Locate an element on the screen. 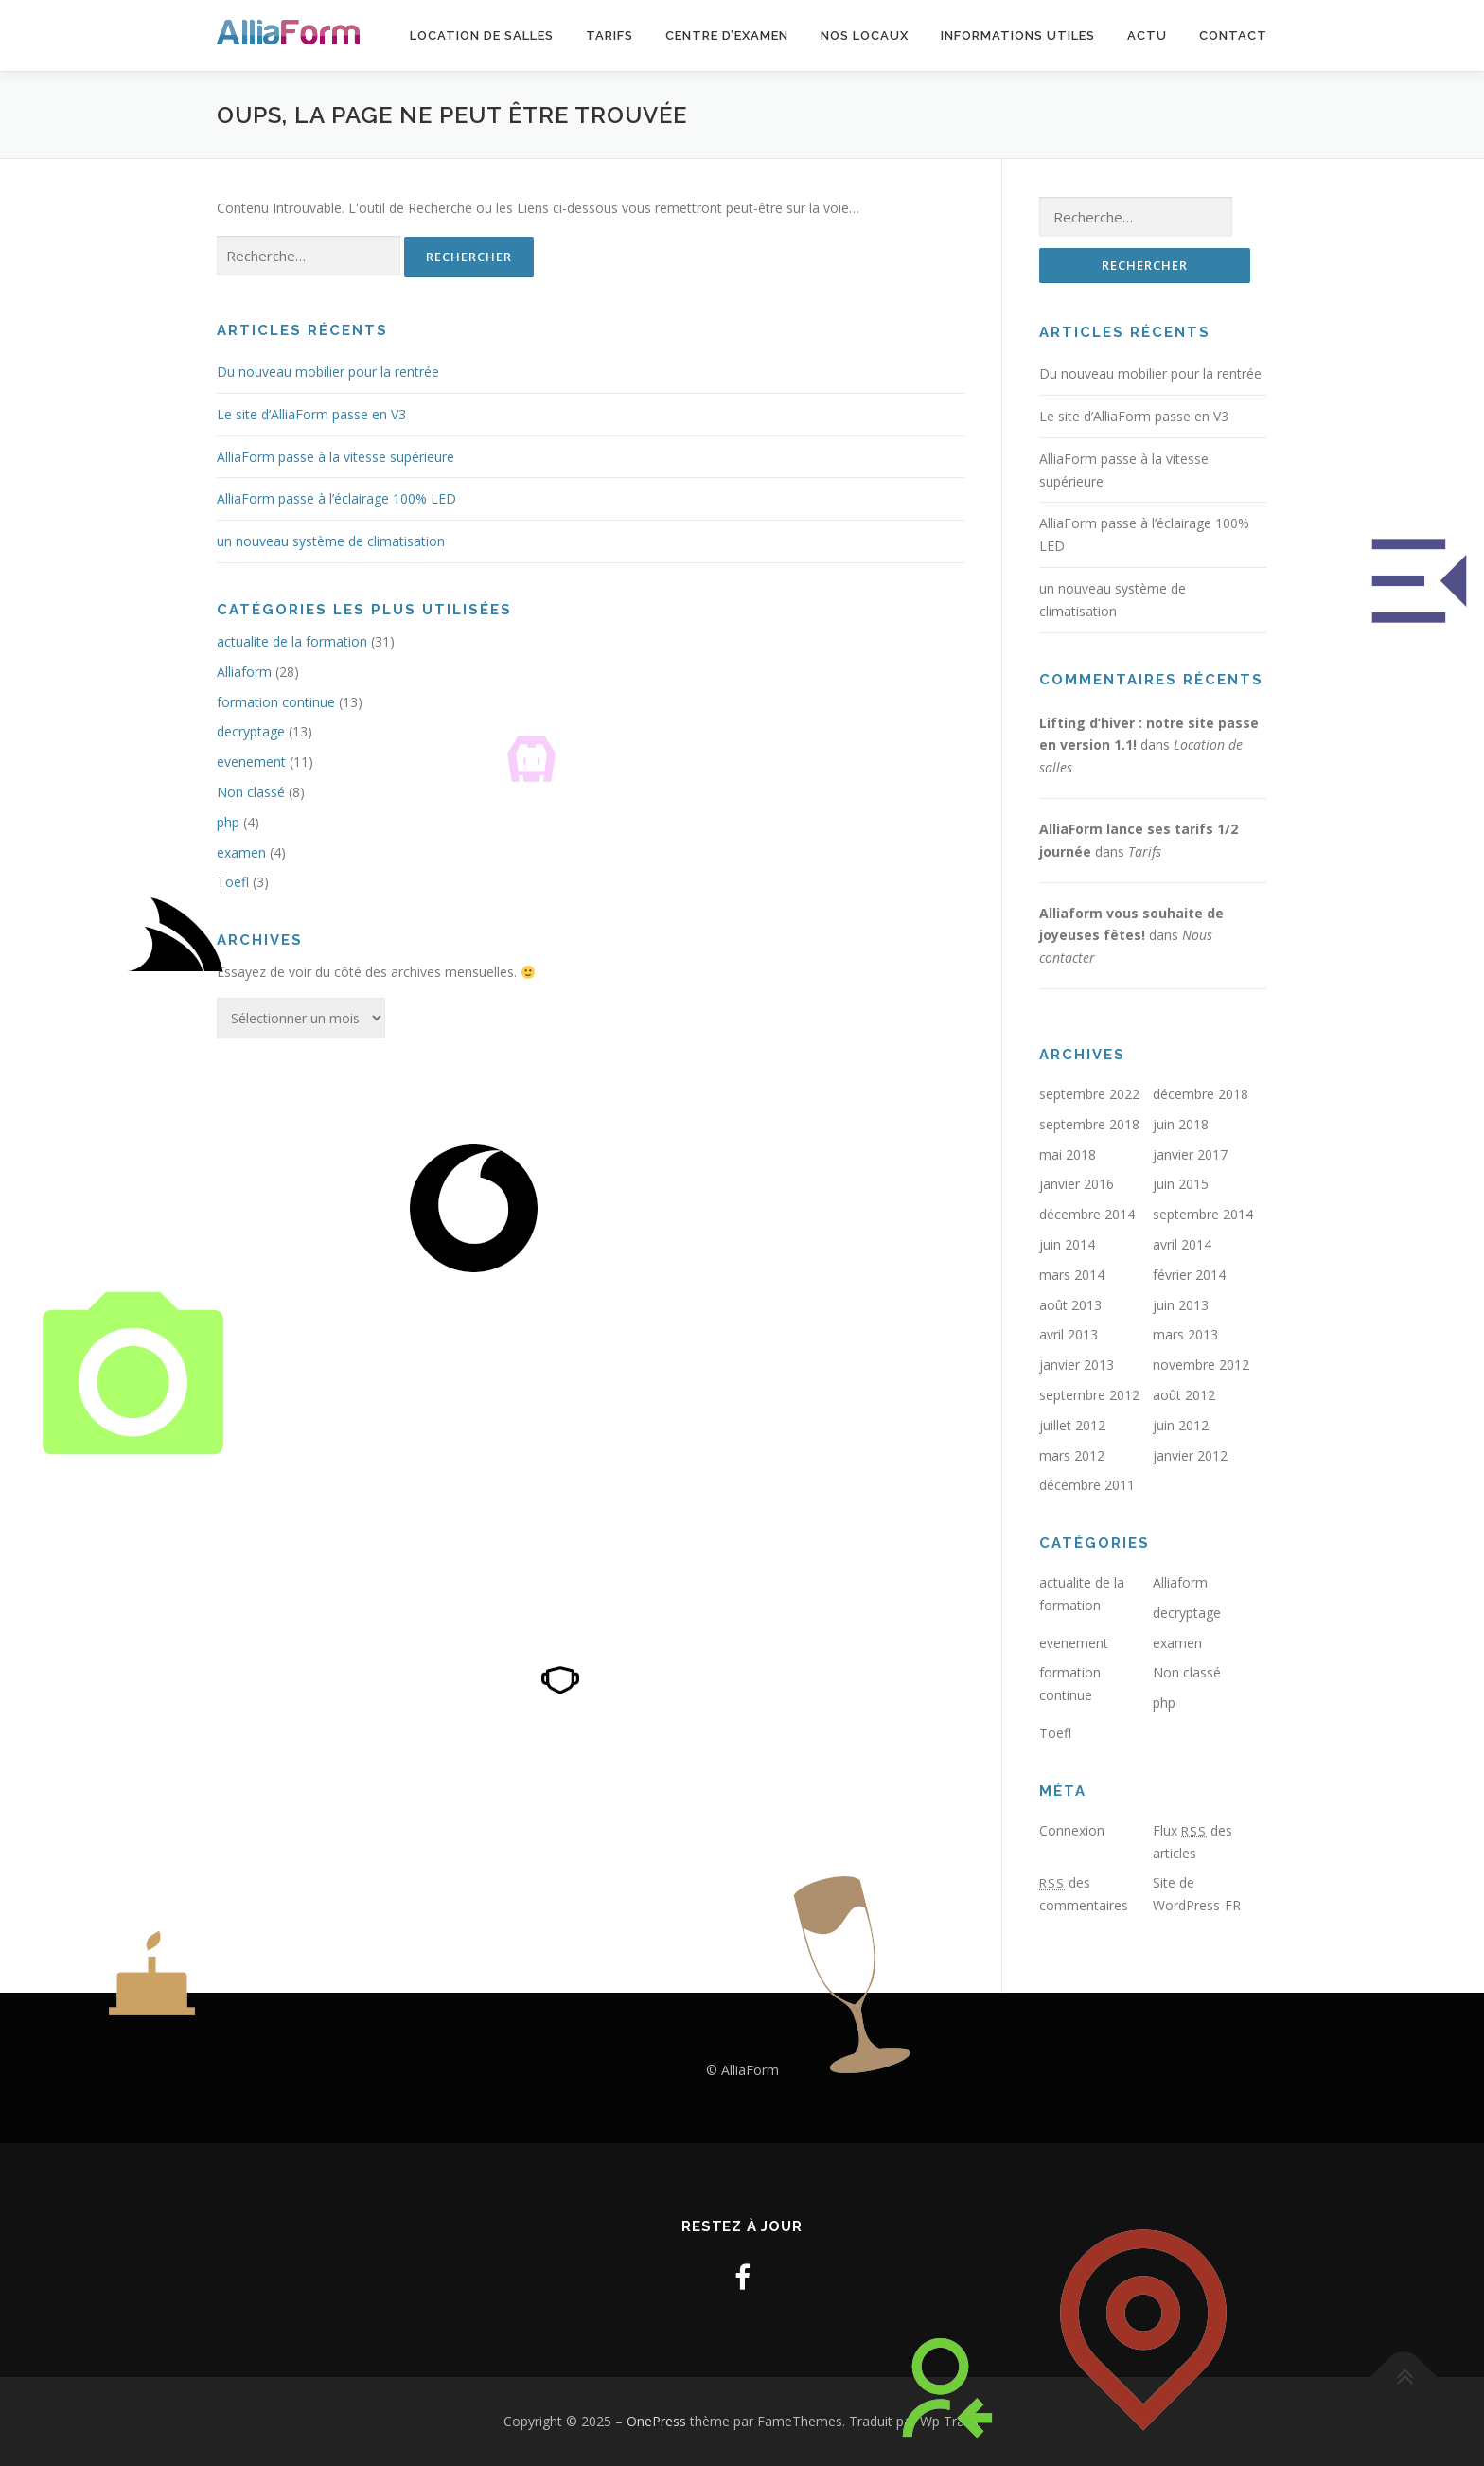 The width and height of the screenshot is (1484, 2466). indicates face mask required is located at coordinates (560, 1680).